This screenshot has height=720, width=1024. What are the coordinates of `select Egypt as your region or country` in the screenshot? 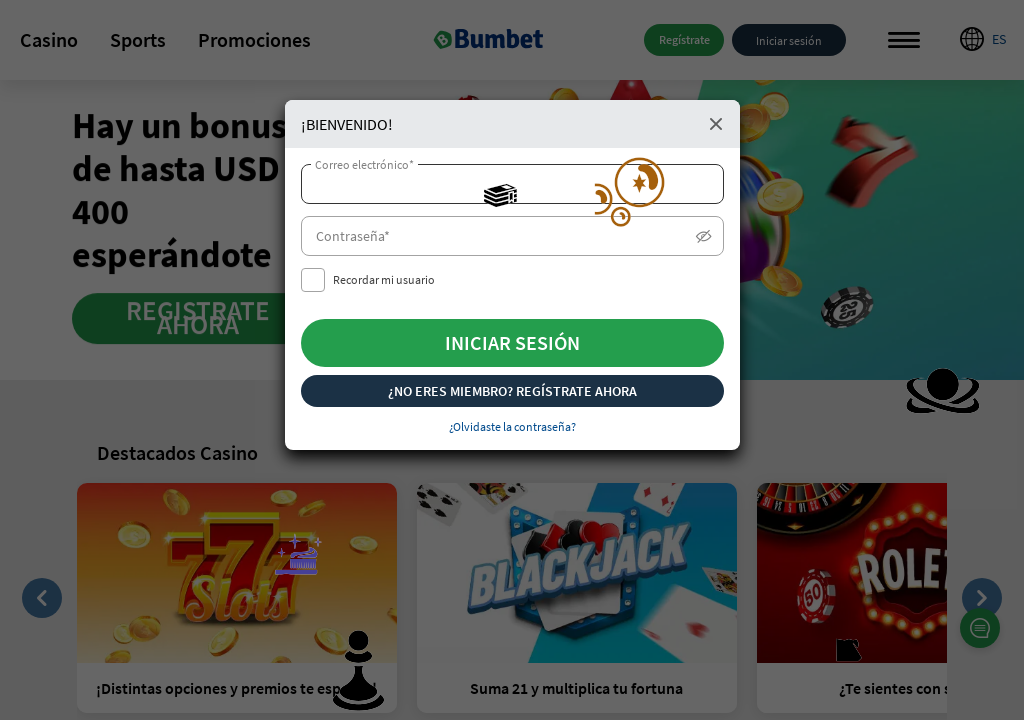 It's located at (849, 650).